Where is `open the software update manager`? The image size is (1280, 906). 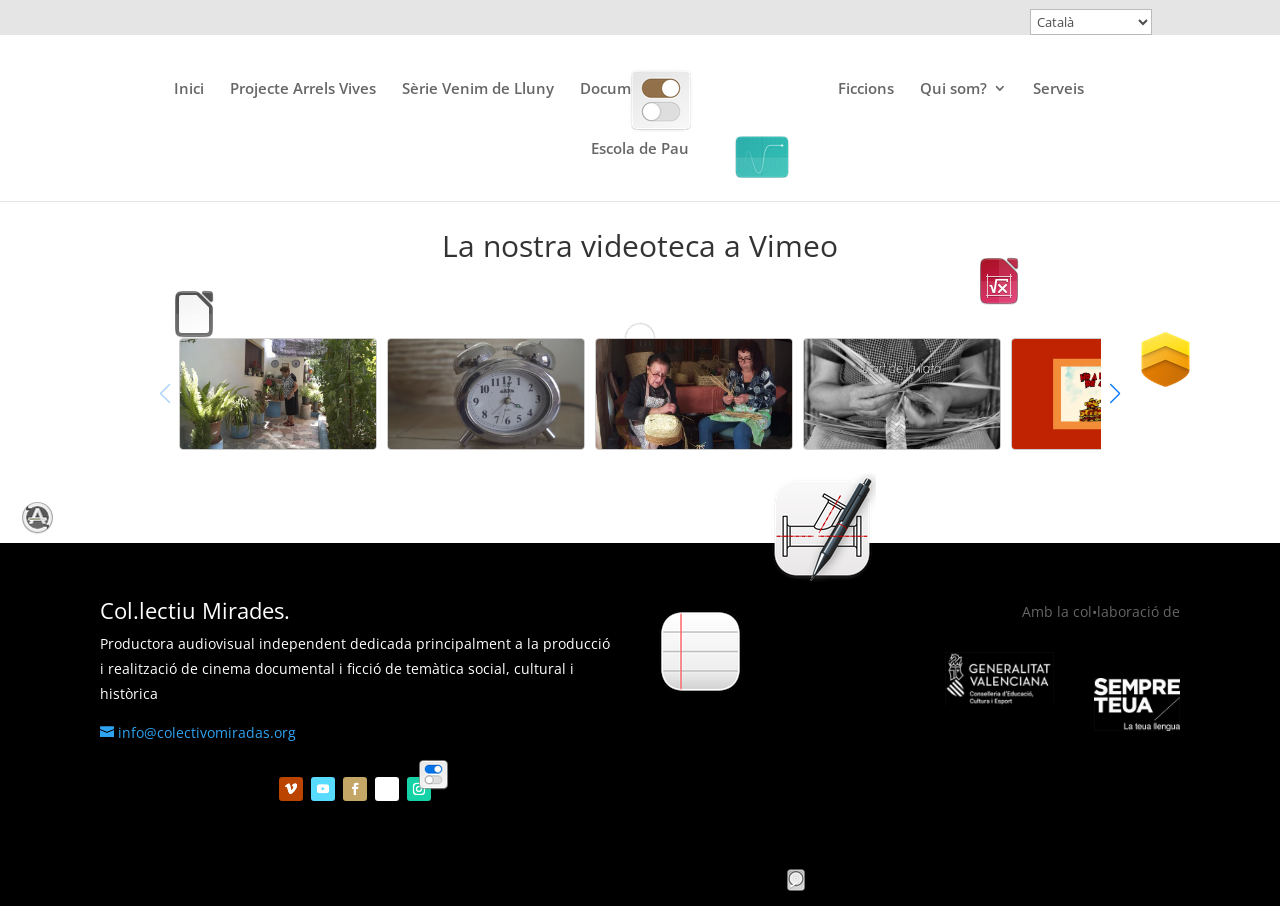 open the software update manager is located at coordinates (37, 517).